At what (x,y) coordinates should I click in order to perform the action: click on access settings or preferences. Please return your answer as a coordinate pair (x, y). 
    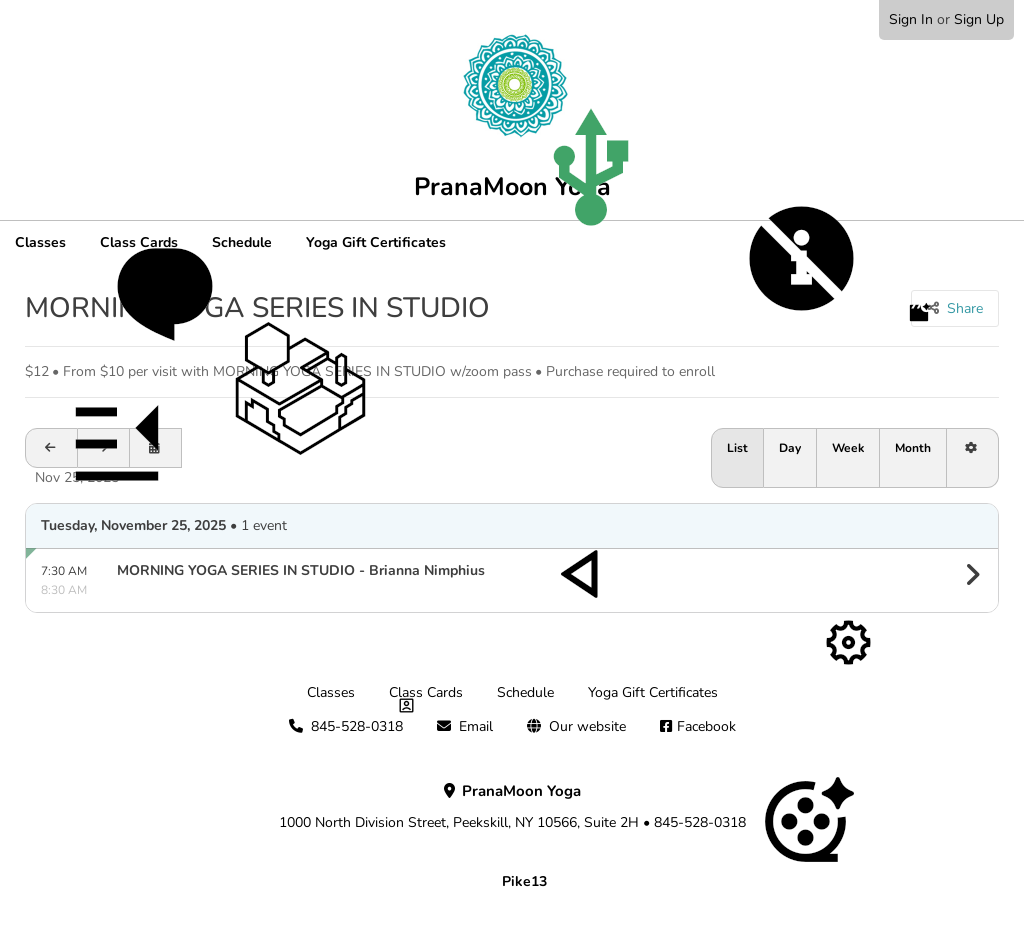
    Looking at the image, I should click on (848, 642).